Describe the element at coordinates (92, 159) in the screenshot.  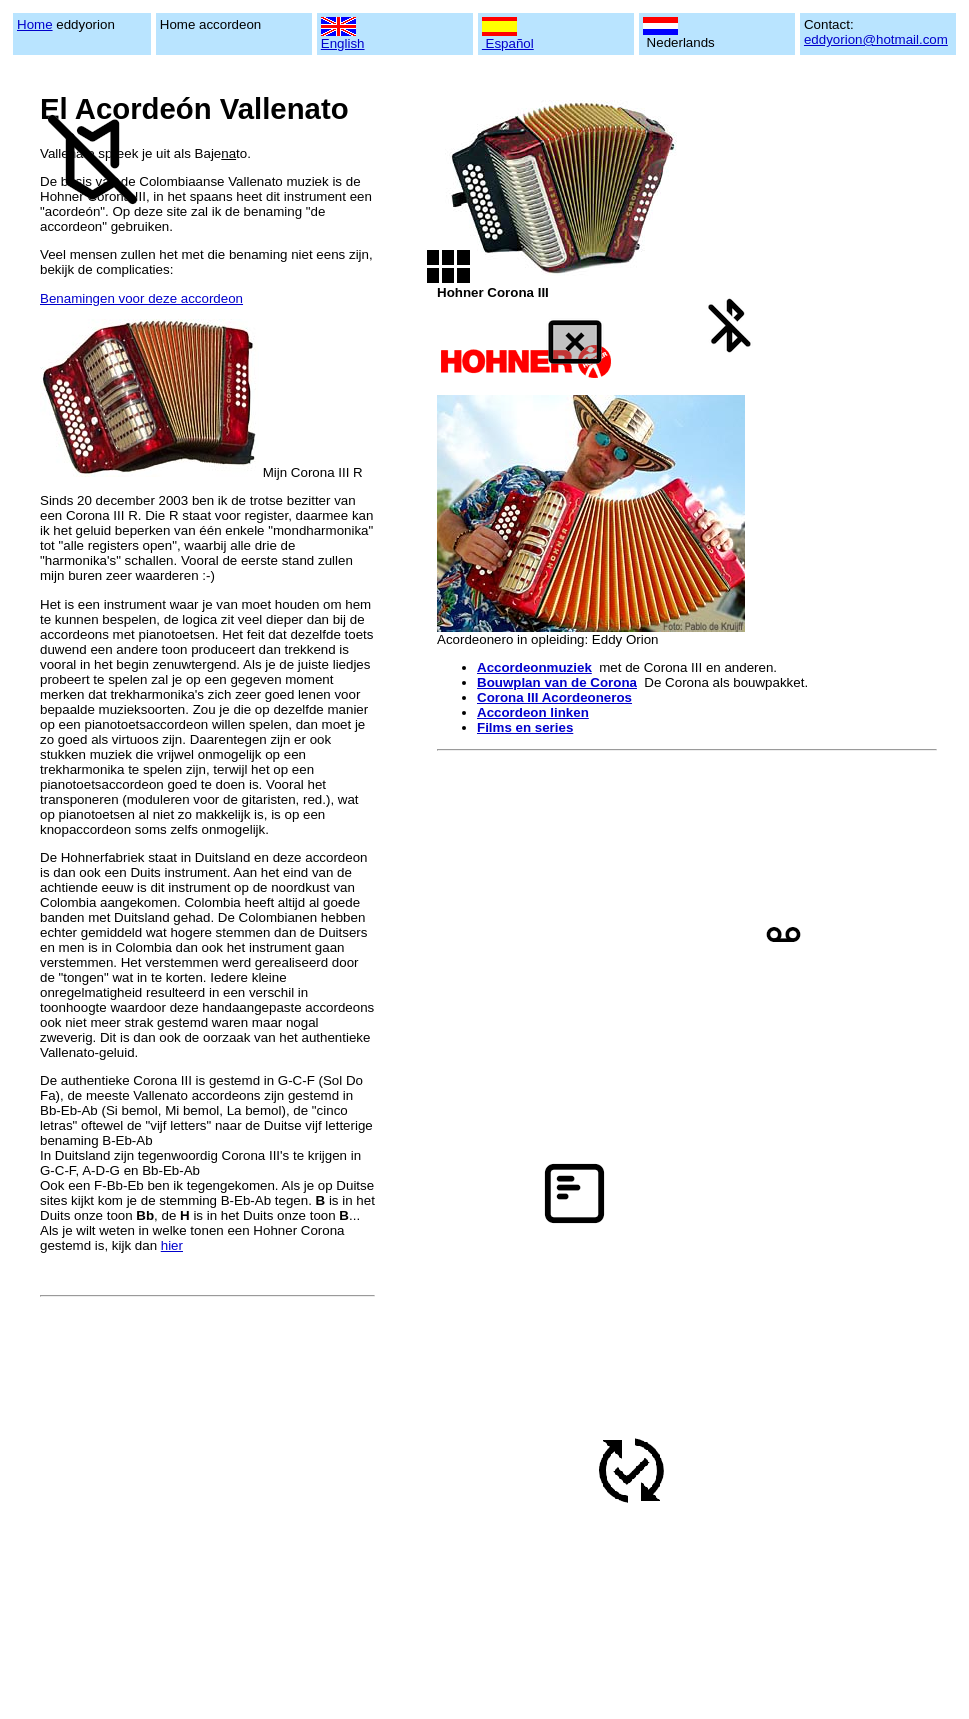
I see `disable badge notifications` at that location.